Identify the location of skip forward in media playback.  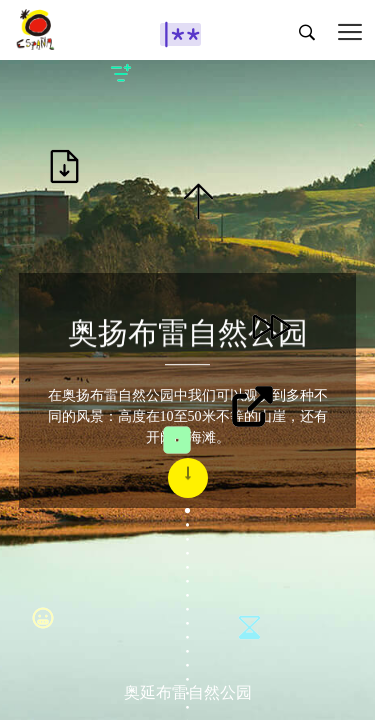
(269, 327).